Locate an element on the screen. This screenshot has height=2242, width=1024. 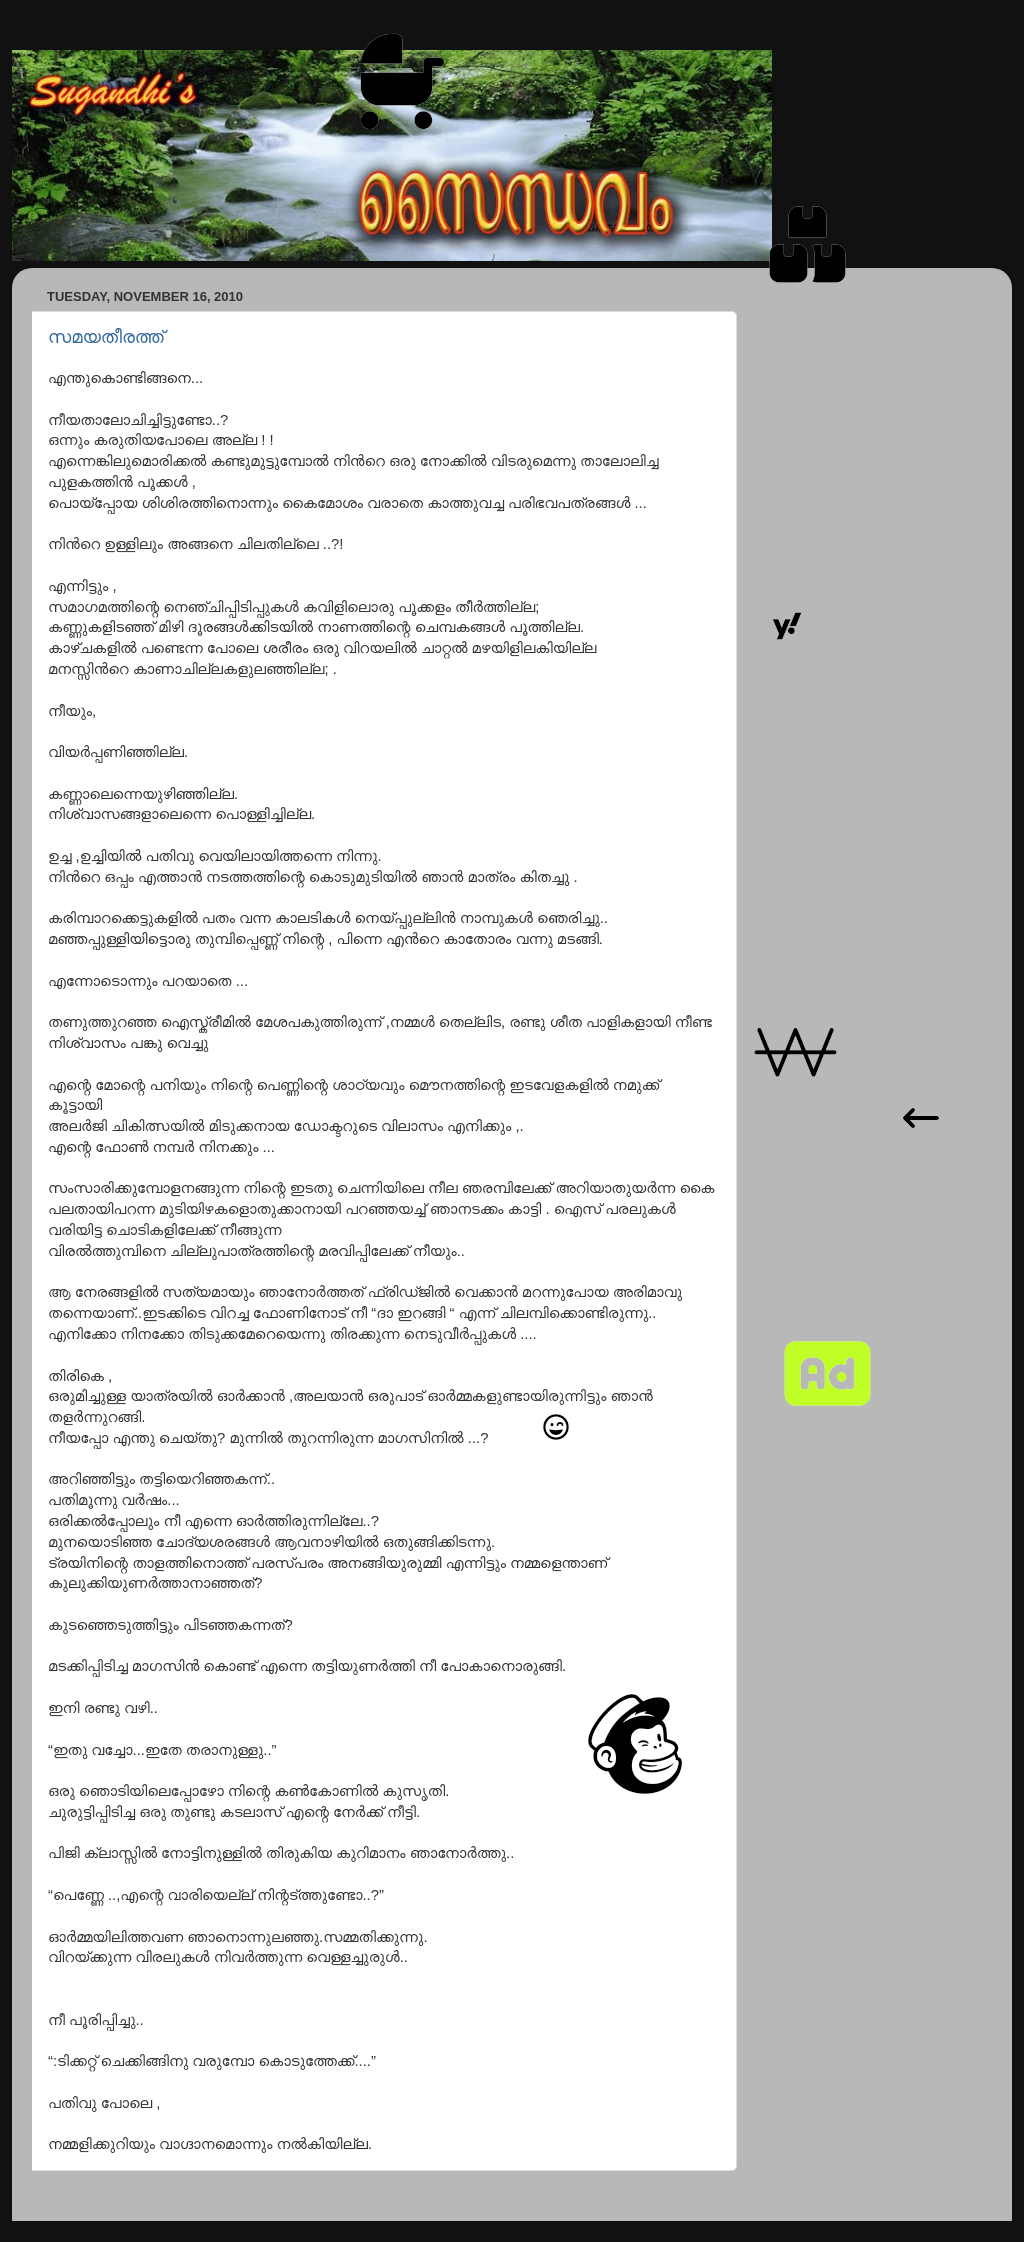
open mailchimp email marketing platform is located at coordinates (635, 1744).